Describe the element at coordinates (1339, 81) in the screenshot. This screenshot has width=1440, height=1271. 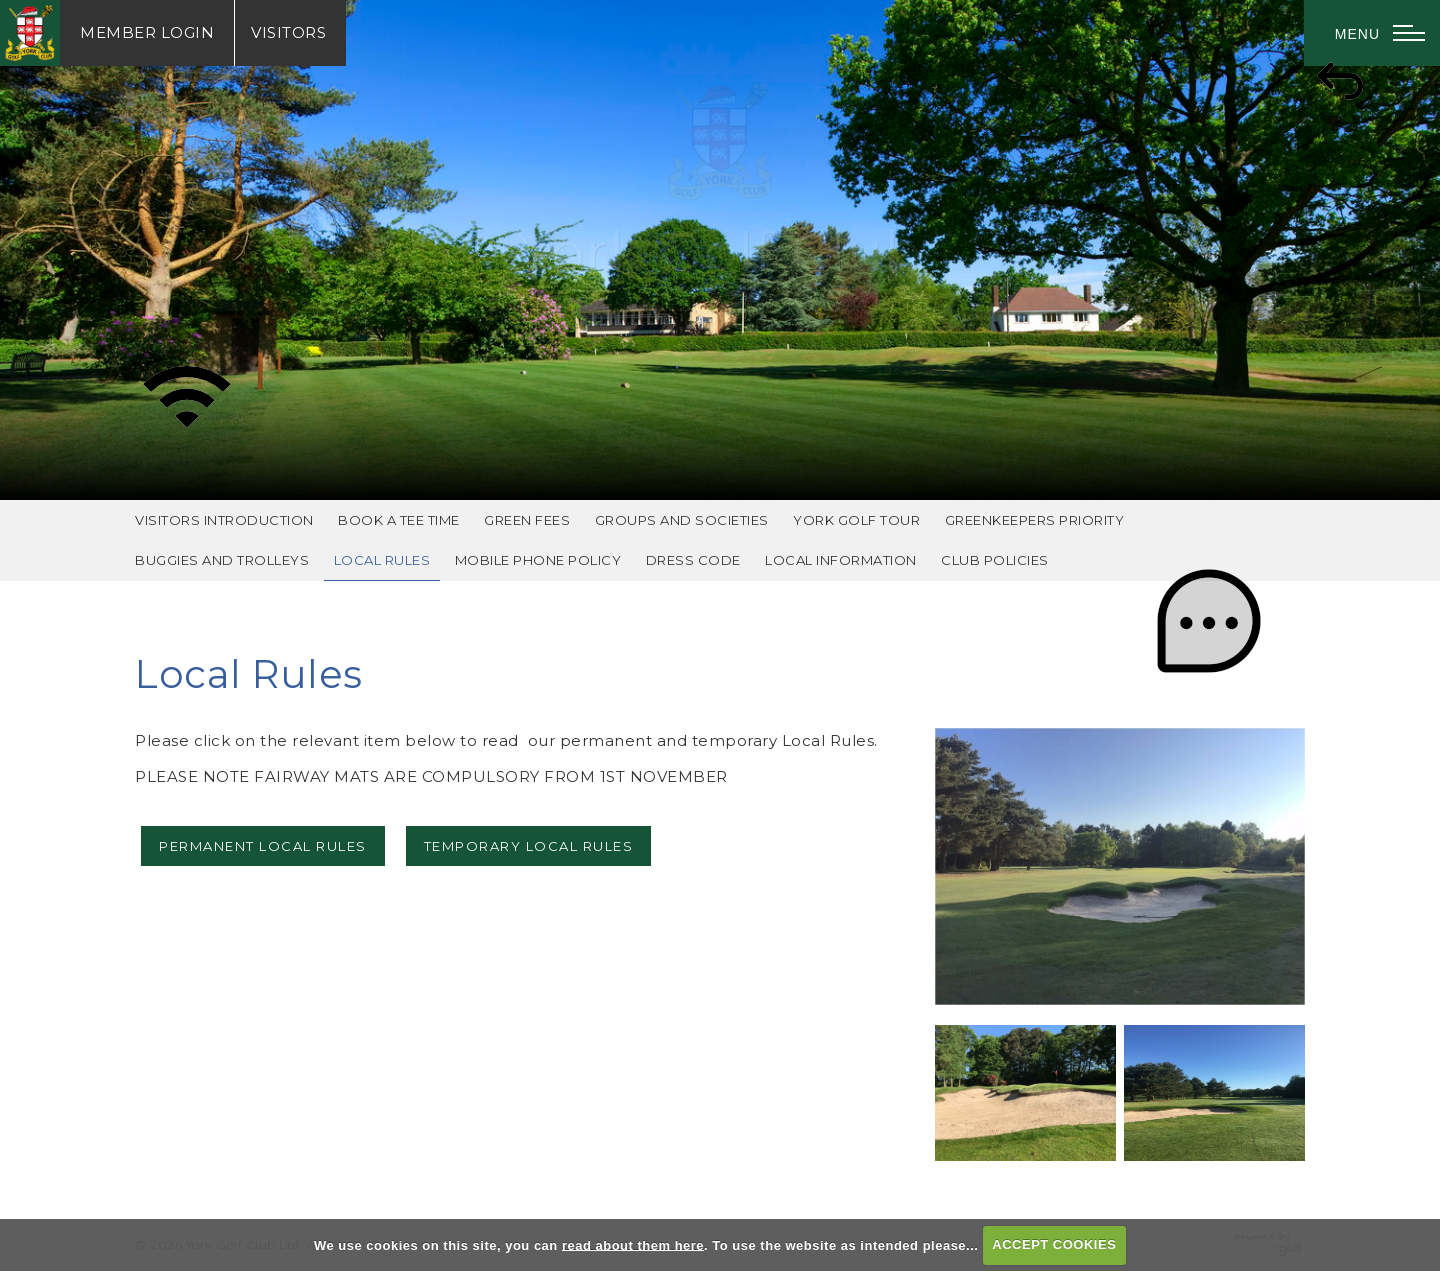
I see `undo the last action` at that location.